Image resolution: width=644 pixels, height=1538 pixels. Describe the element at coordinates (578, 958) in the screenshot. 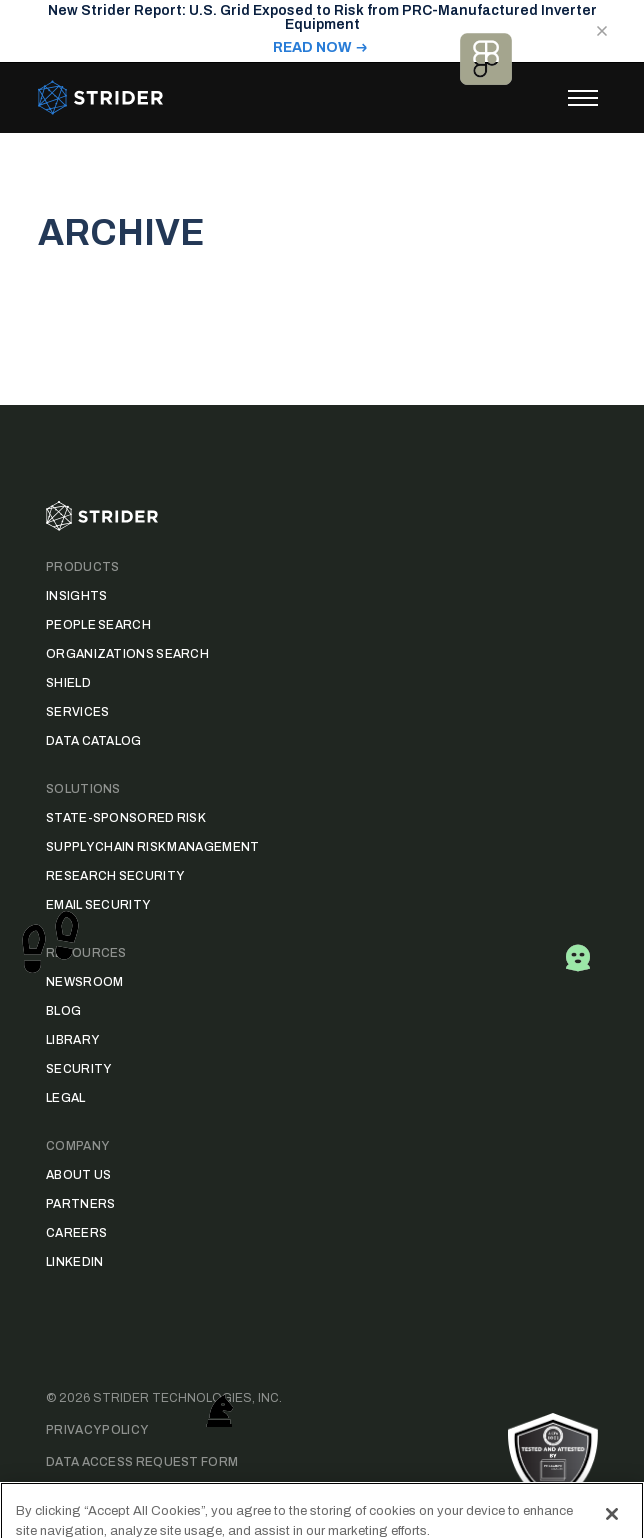

I see `indicates criminal or suspicious user profile` at that location.